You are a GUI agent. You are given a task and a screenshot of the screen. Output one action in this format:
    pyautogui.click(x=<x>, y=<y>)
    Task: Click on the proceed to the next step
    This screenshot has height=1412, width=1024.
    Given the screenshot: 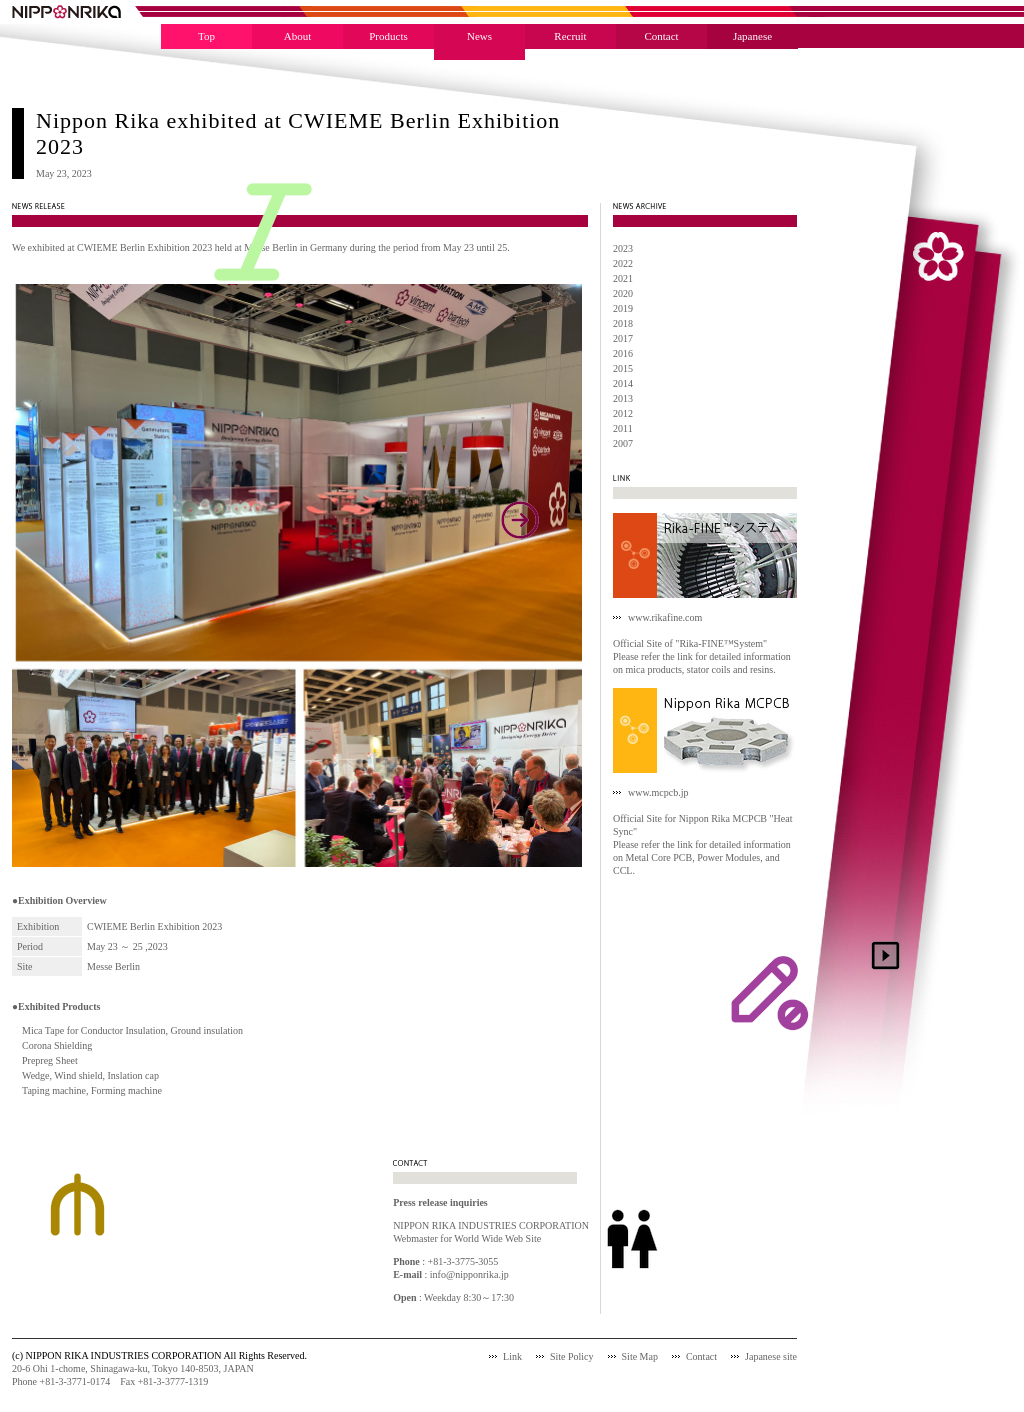 What is the action you would take?
    pyautogui.click(x=520, y=520)
    